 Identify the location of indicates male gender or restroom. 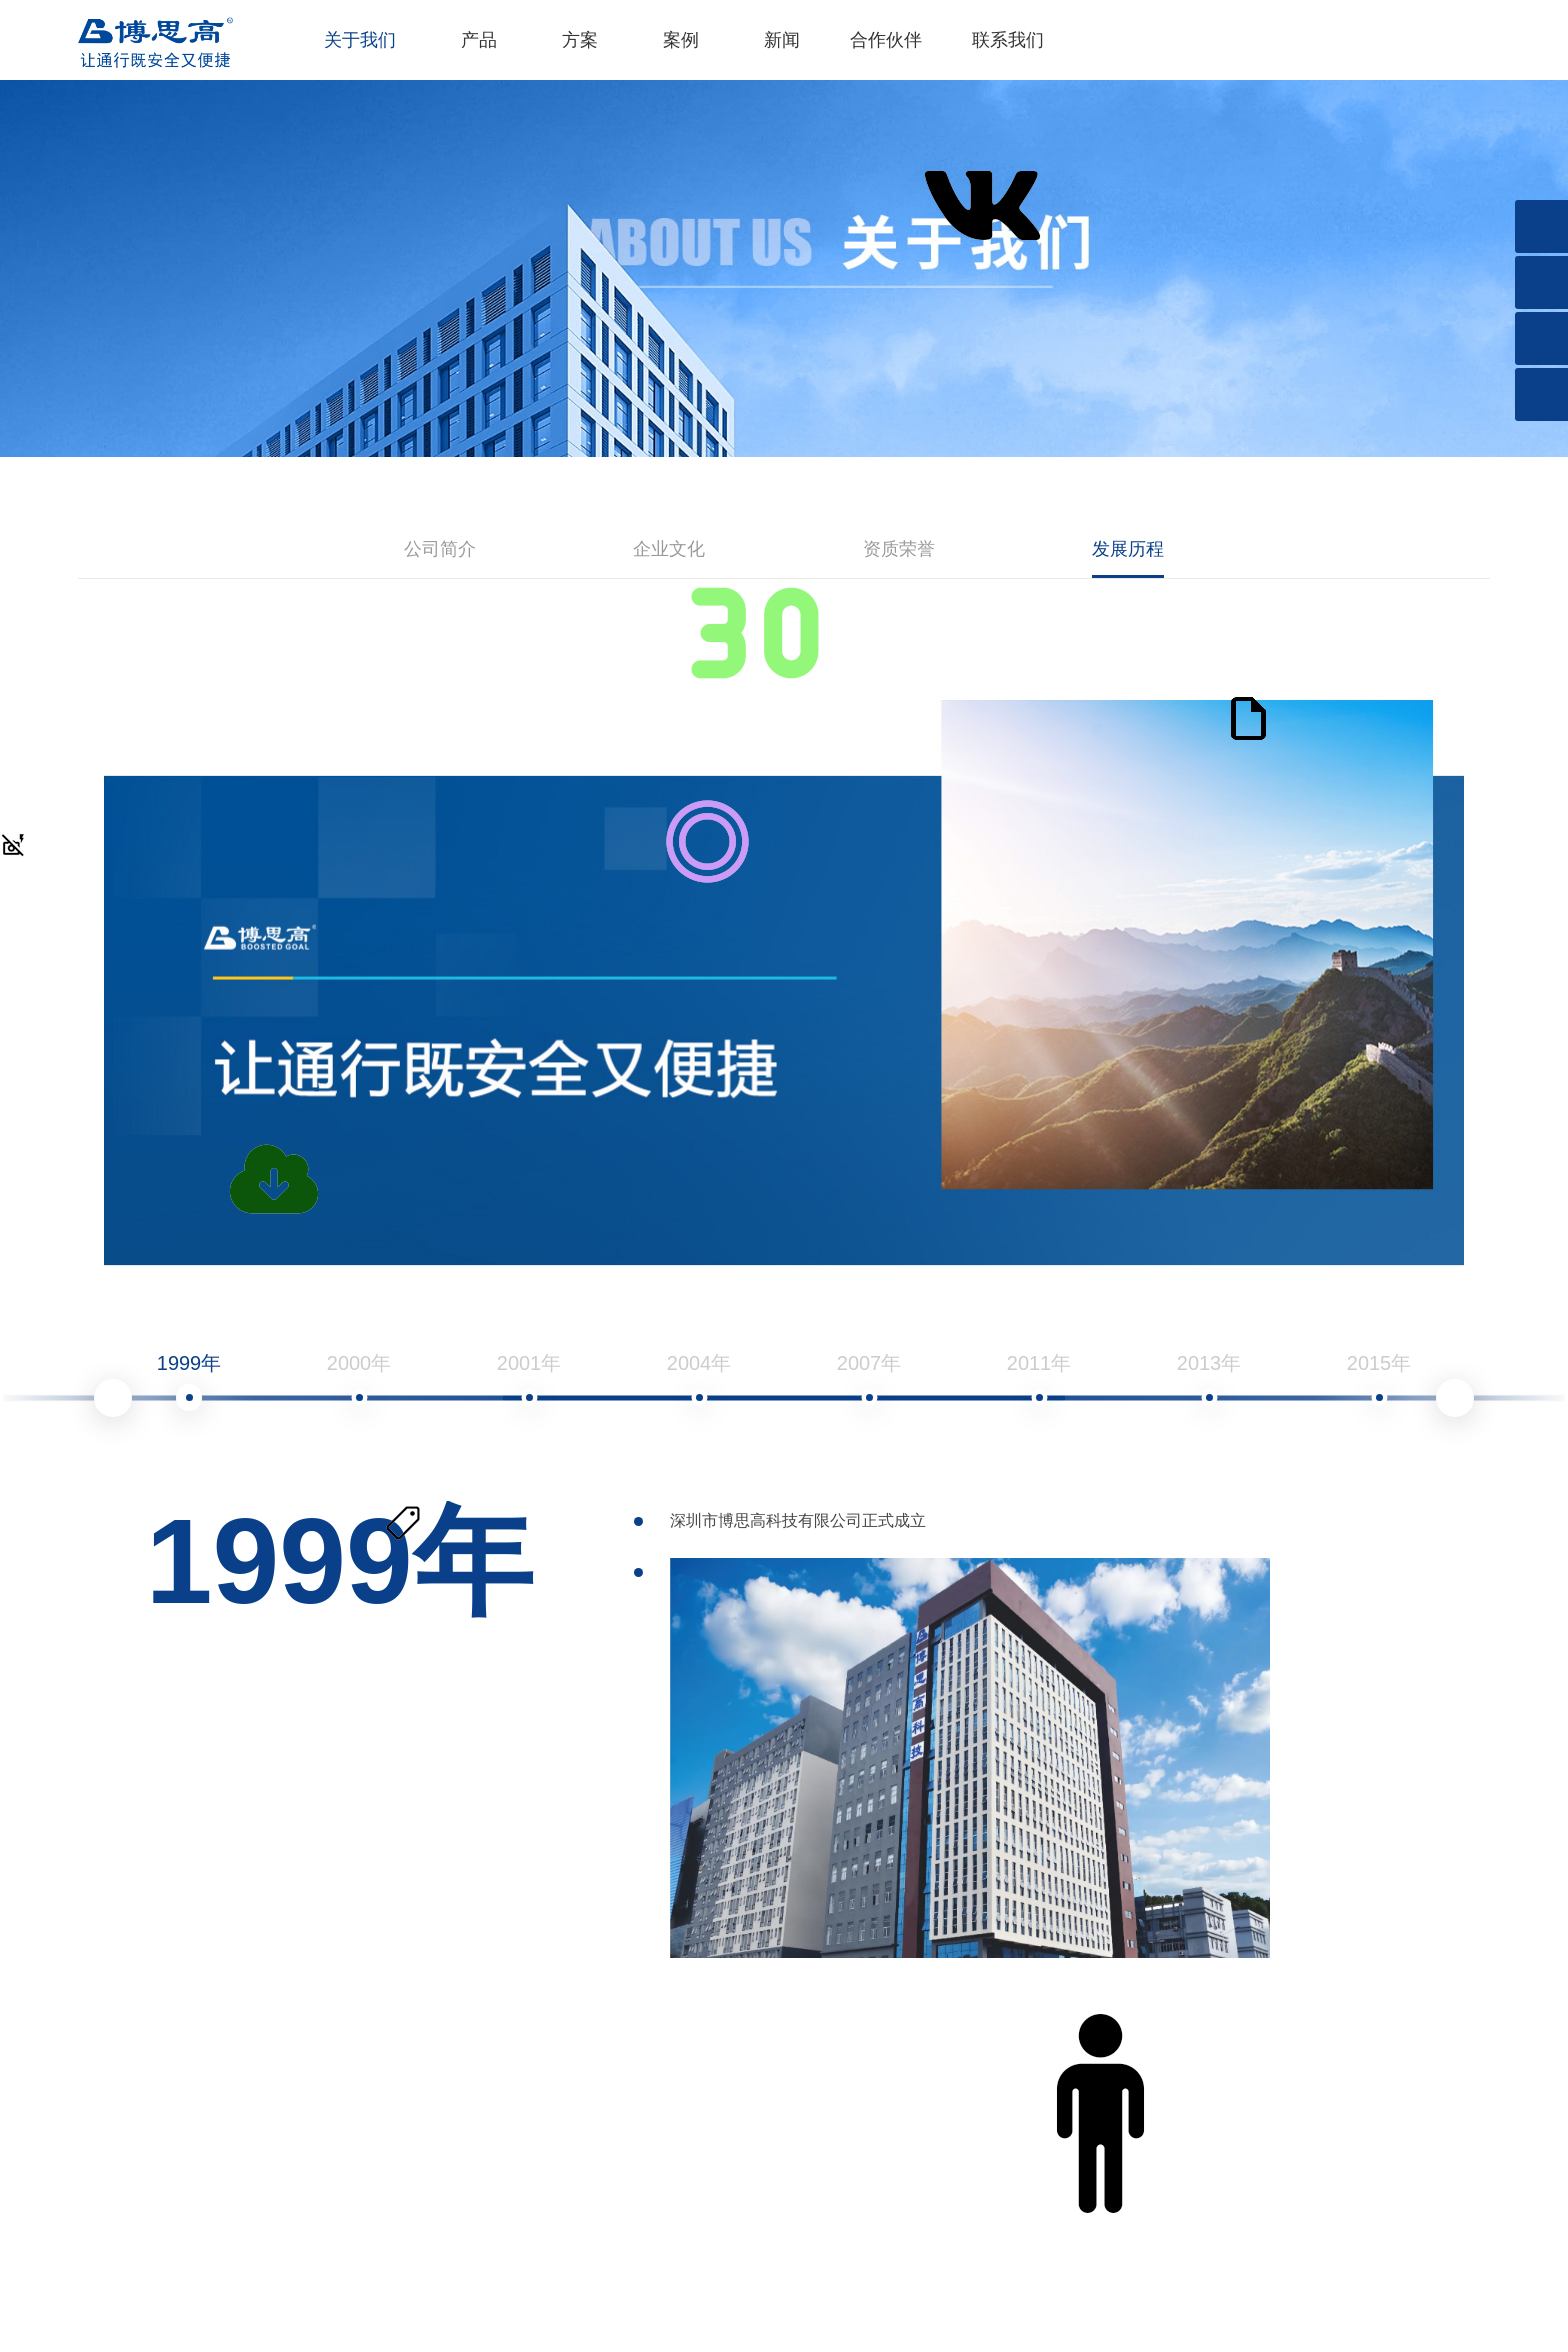
(1100, 2113).